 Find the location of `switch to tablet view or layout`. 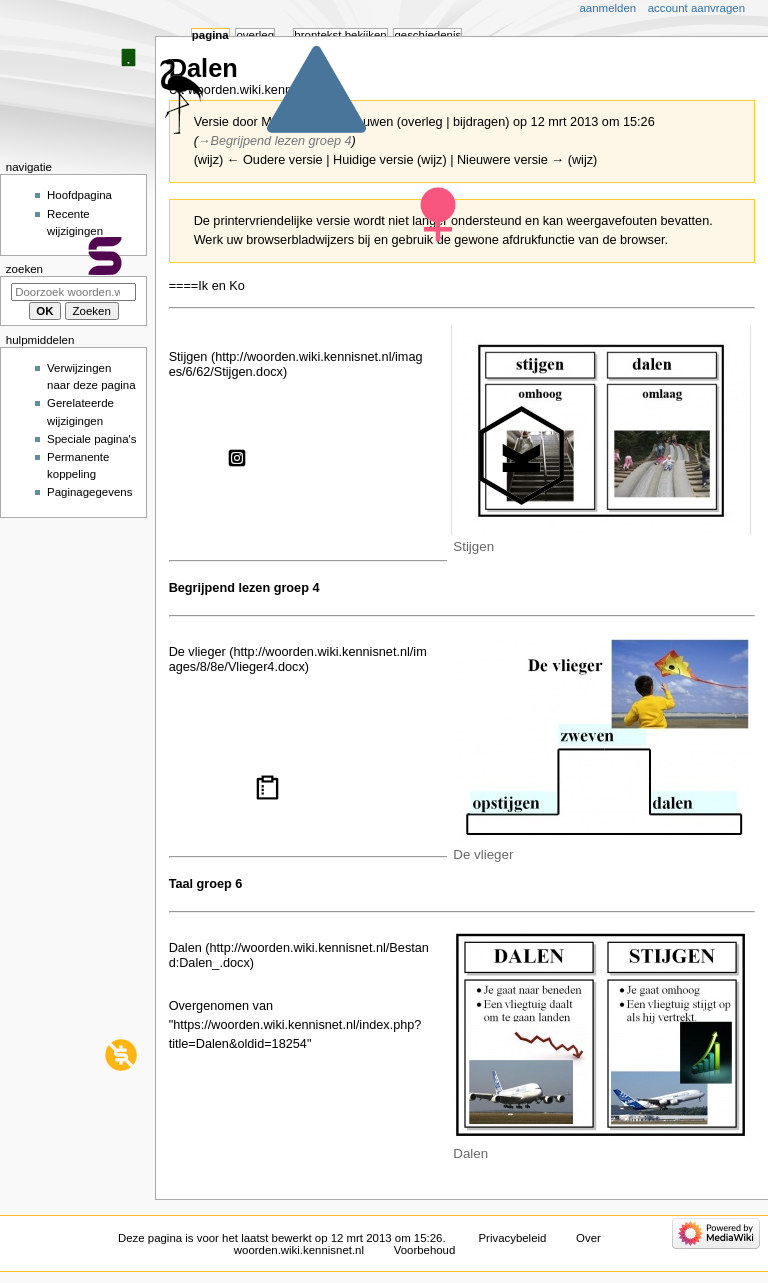

switch to tablet view or layout is located at coordinates (128, 57).